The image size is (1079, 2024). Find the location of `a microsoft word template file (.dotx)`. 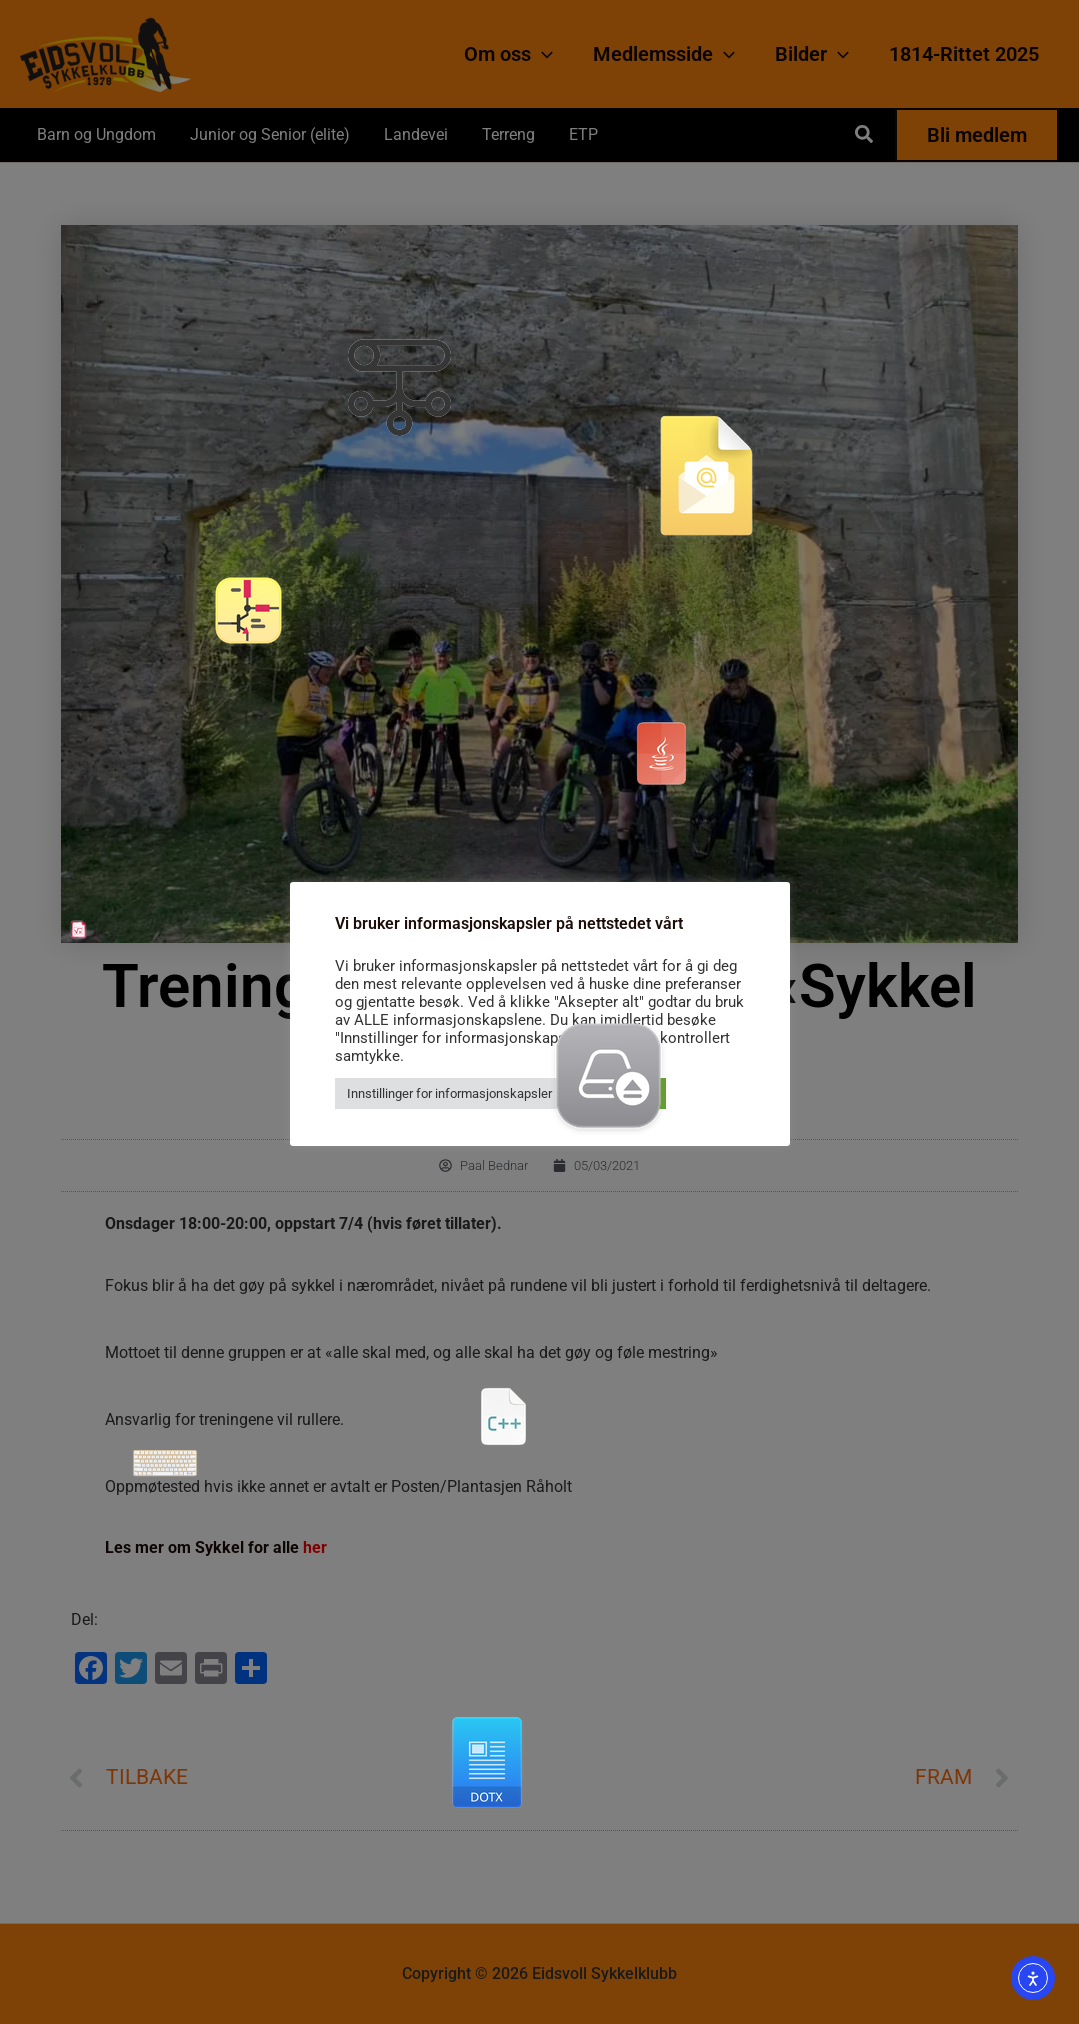

a microsoft word template file (.dotx) is located at coordinates (487, 1764).